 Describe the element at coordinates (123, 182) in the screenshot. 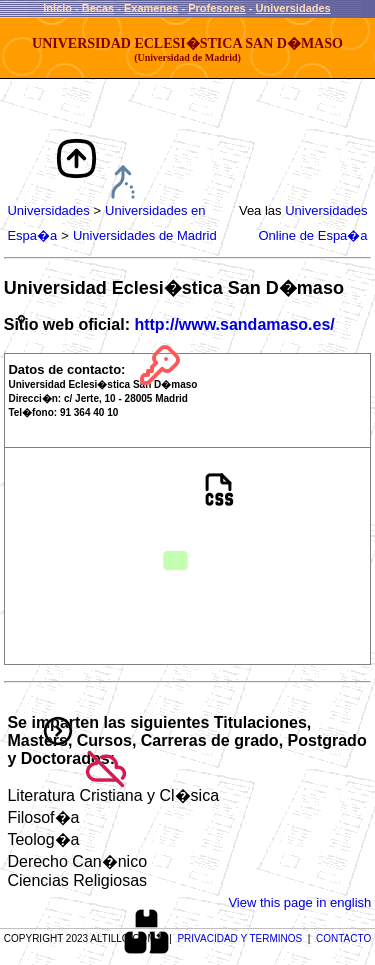

I see `merge content from right into main branch` at that location.